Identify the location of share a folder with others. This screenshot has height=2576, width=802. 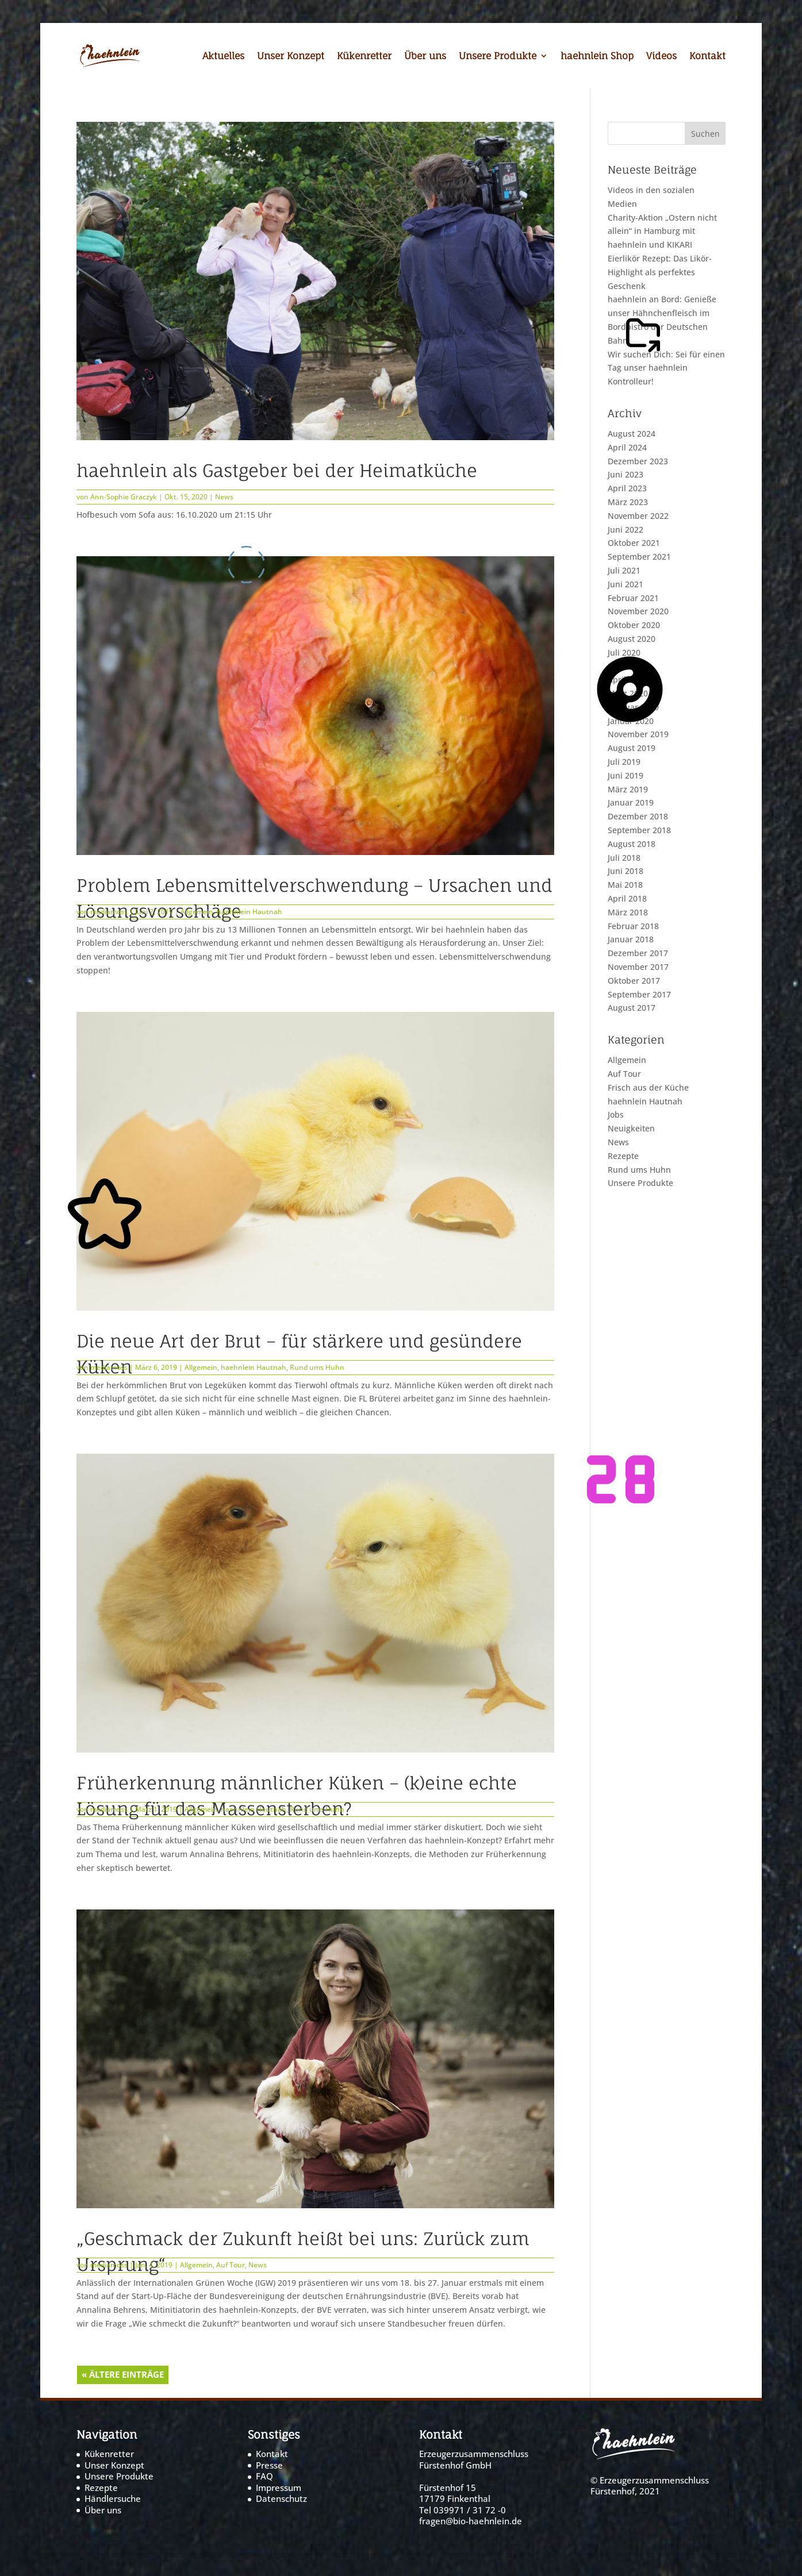
(643, 333).